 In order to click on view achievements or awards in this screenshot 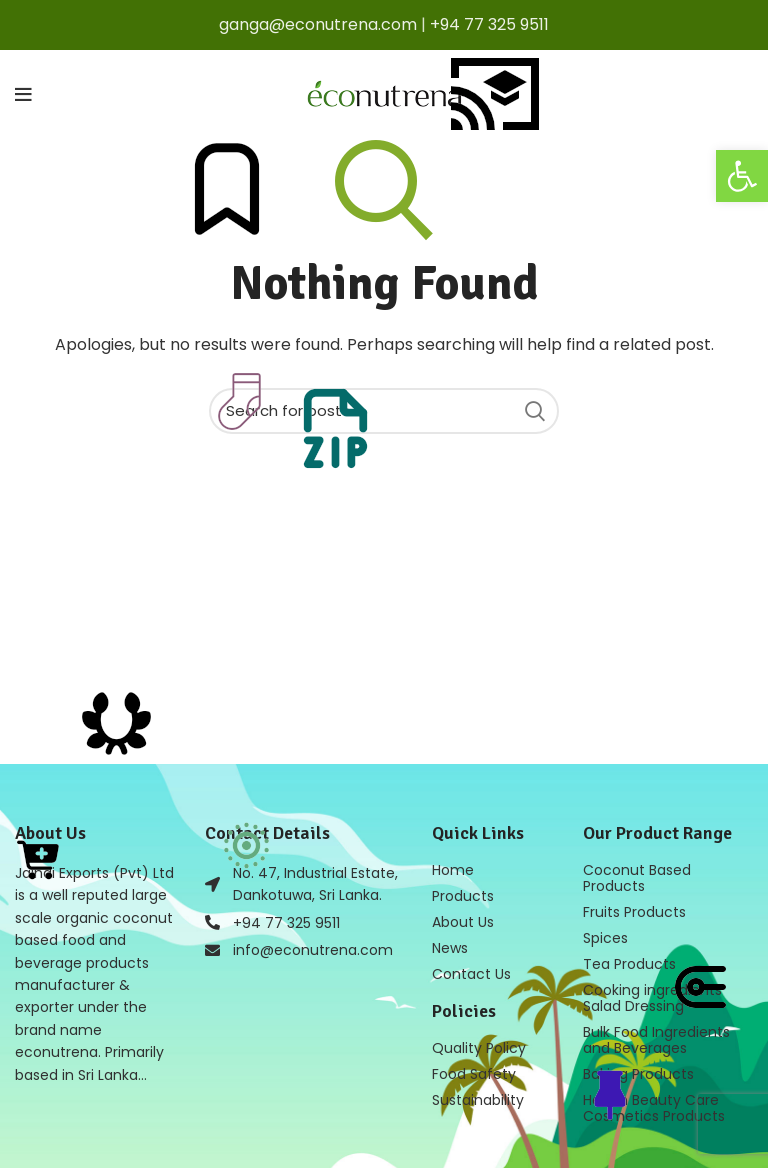, I will do `click(116, 723)`.